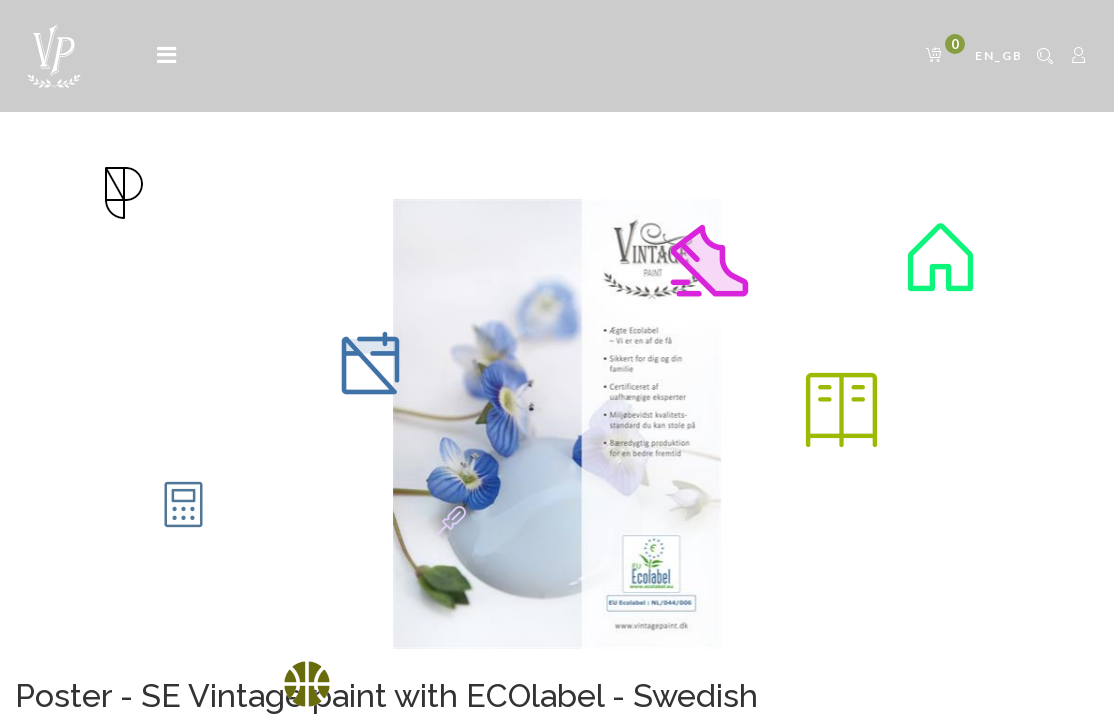 The image size is (1114, 720). I want to click on phosphor icons library logo, so click(120, 190).